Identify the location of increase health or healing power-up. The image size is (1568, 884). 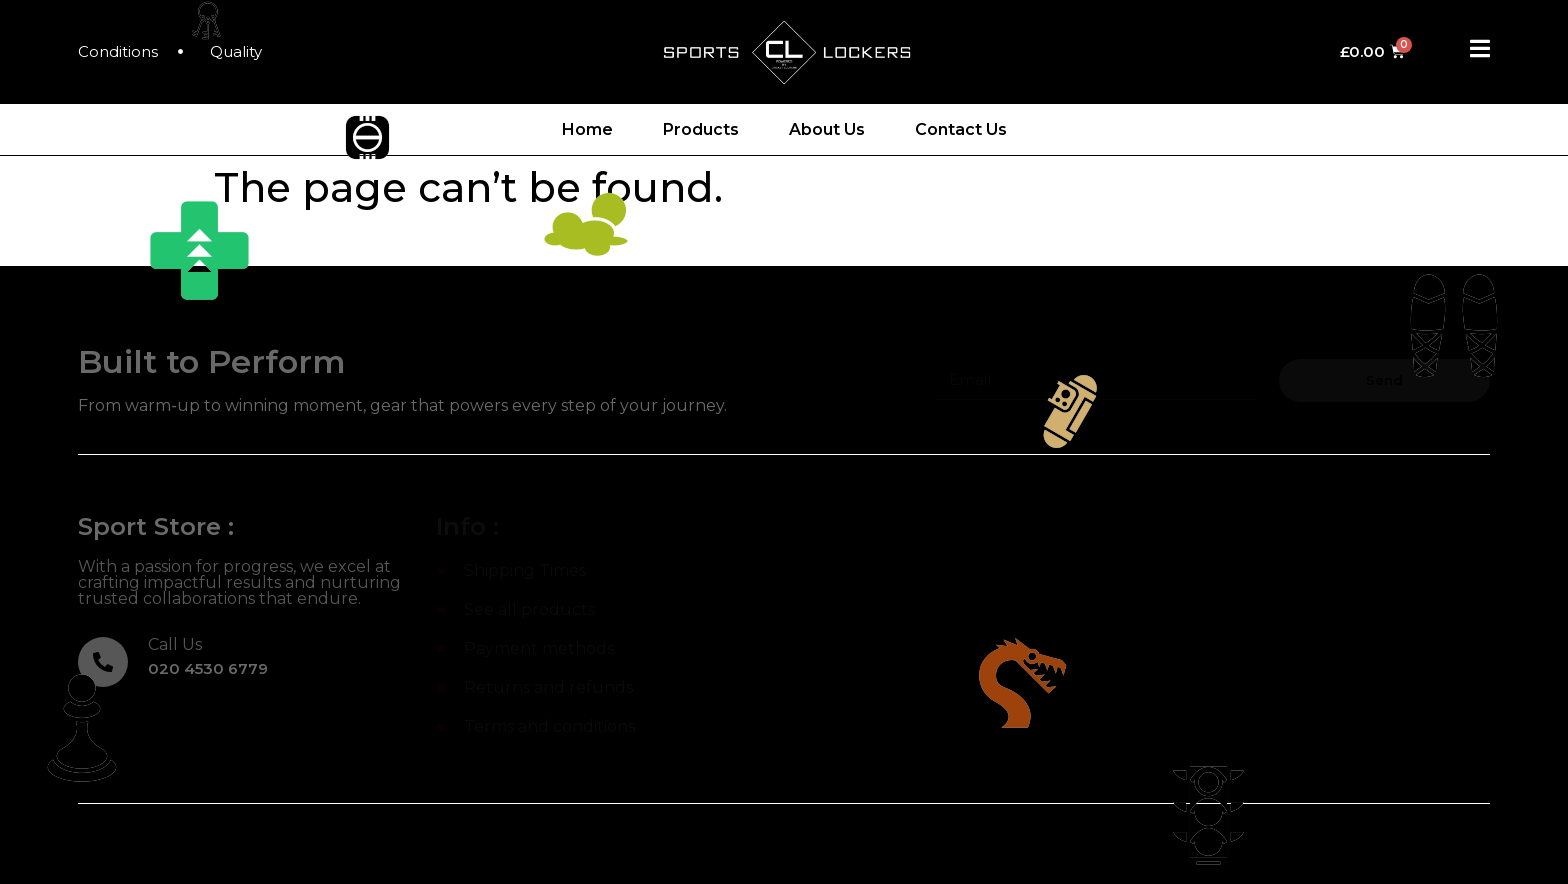
(199, 250).